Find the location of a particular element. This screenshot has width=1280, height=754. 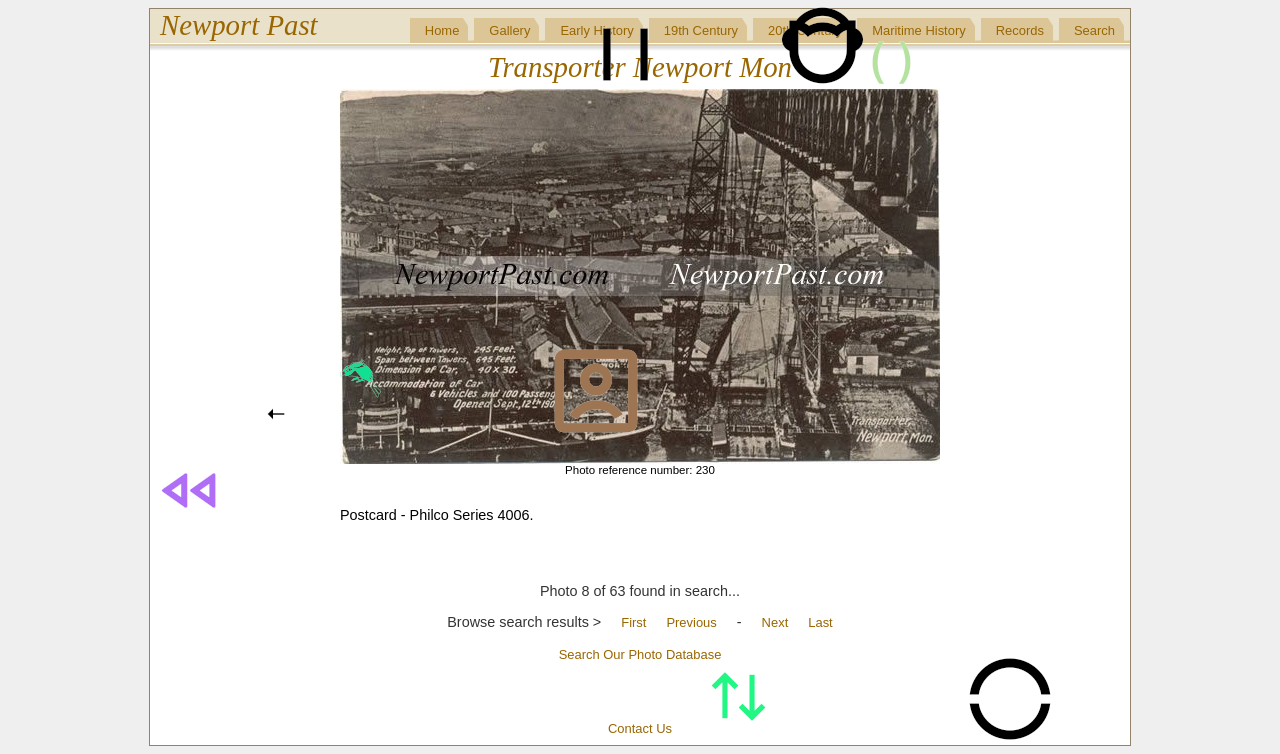

pause media playback is located at coordinates (625, 54).